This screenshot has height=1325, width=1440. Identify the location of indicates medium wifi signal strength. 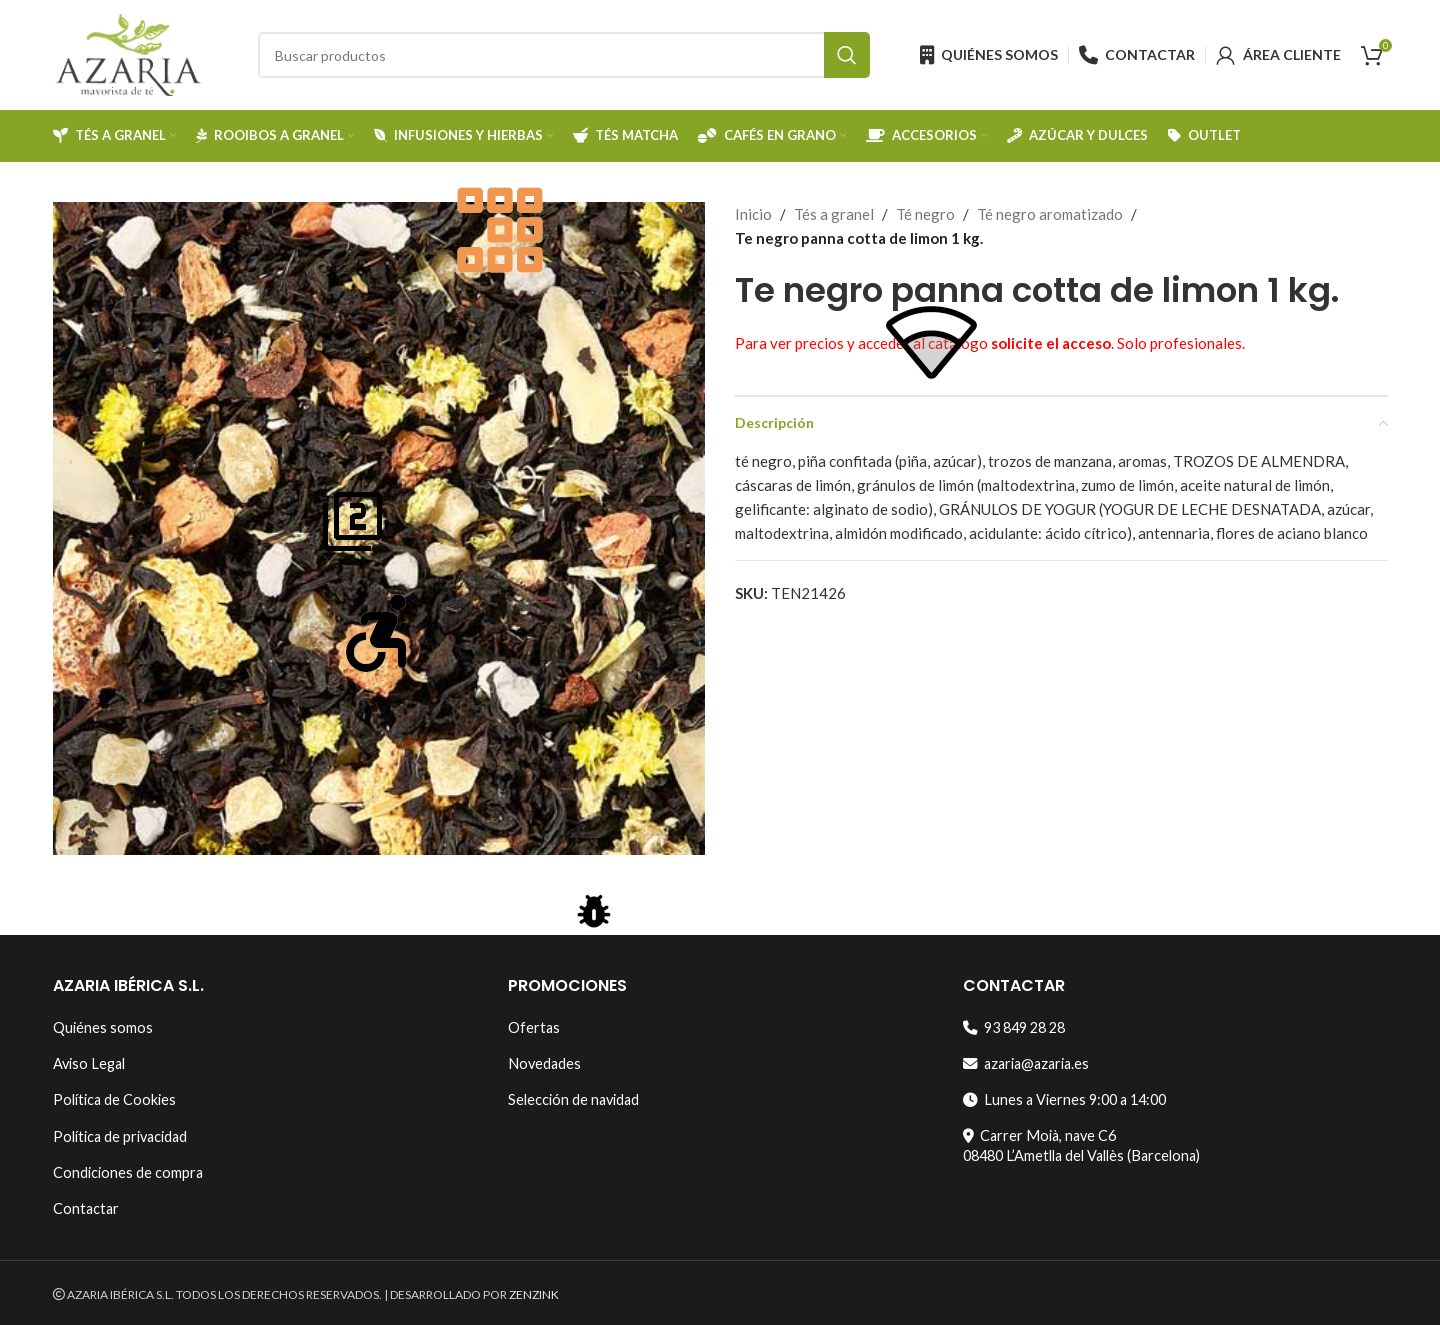
(931, 342).